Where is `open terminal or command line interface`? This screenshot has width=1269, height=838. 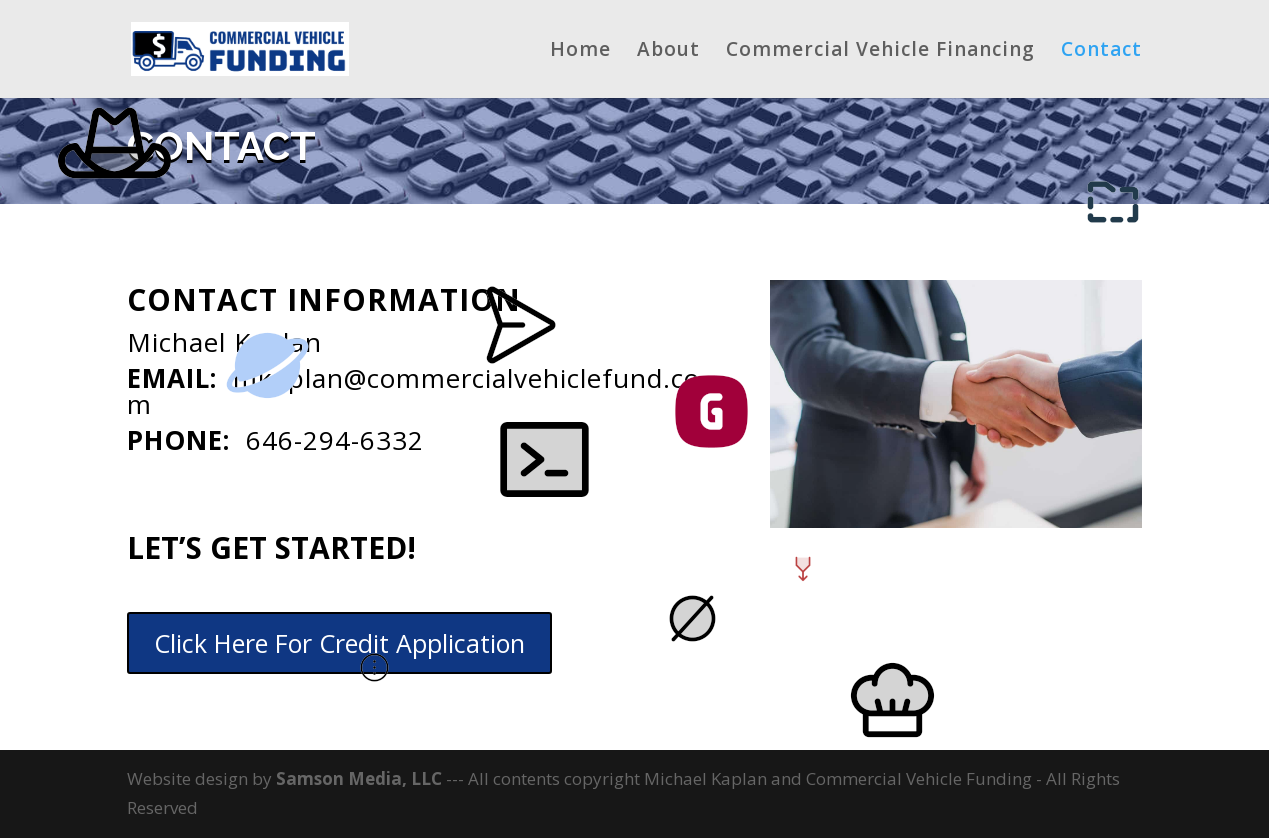 open terminal or command line interface is located at coordinates (544, 459).